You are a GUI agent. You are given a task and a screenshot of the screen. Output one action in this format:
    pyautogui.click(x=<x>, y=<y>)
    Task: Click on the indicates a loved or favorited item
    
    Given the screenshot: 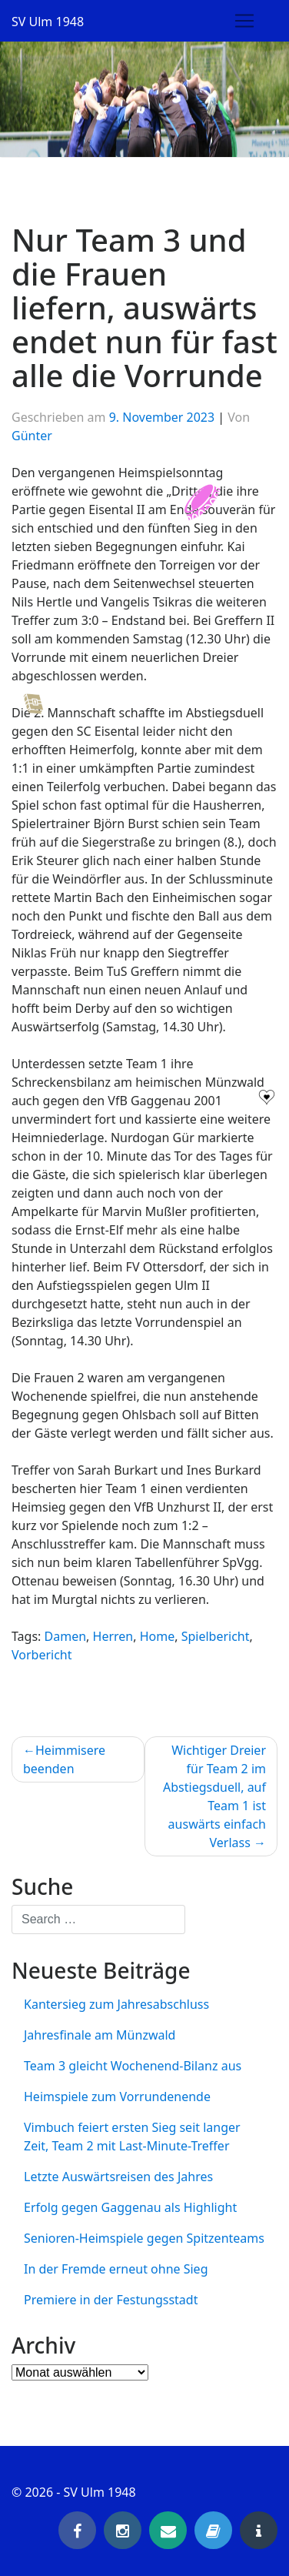 What is the action you would take?
    pyautogui.click(x=267, y=1098)
    